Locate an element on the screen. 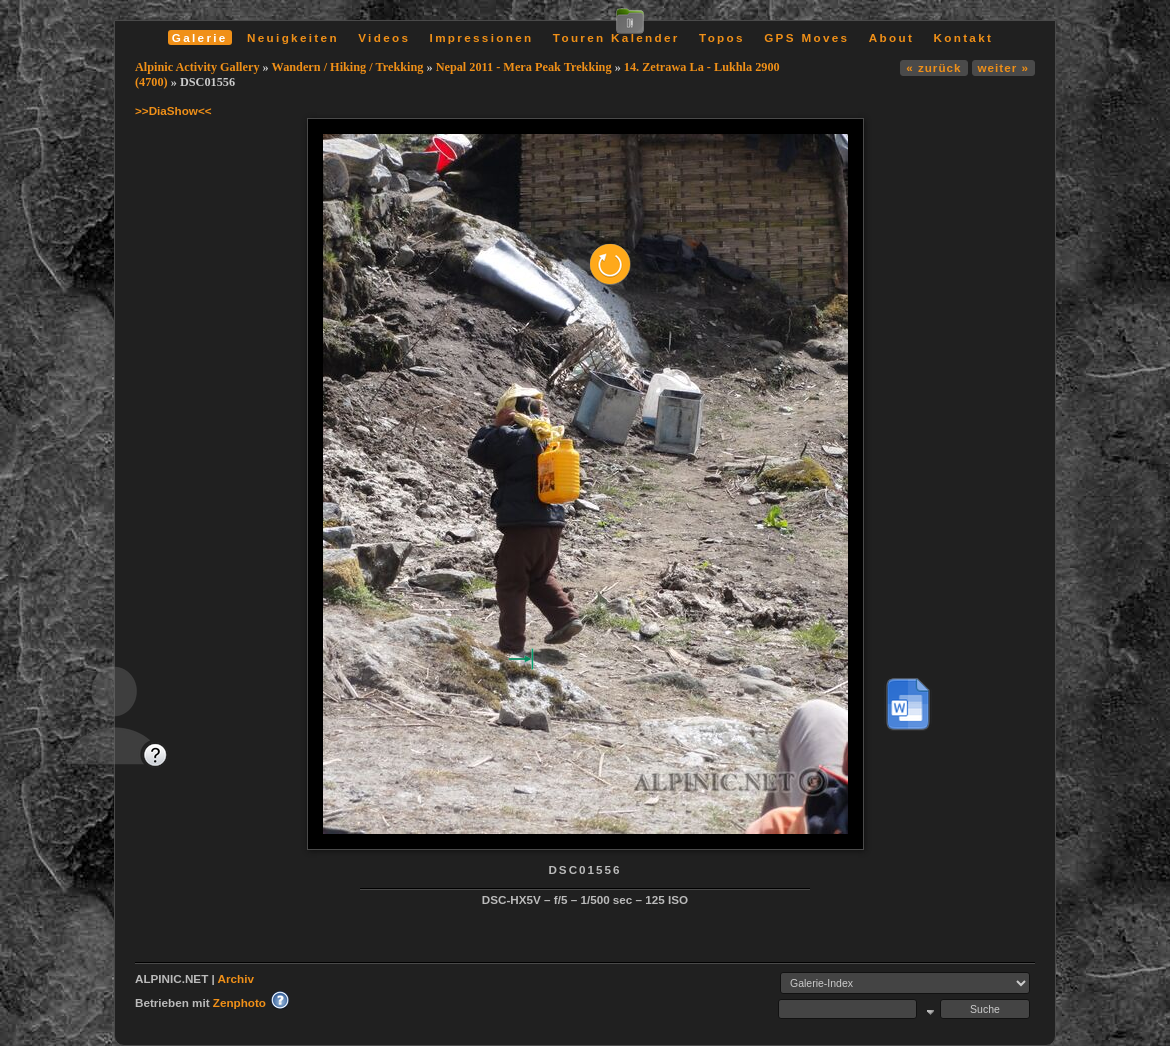 Image resolution: width=1170 pixels, height=1046 pixels. restart the system is located at coordinates (610, 264).